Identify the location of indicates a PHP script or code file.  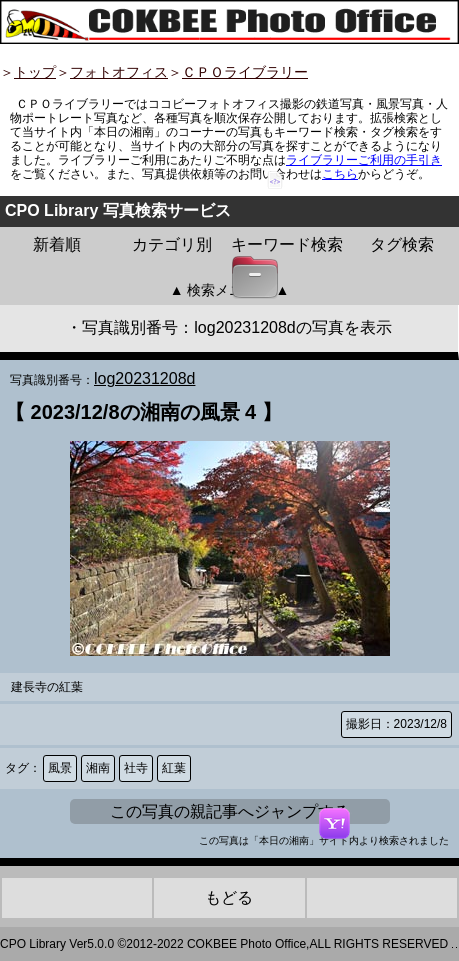
(275, 180).